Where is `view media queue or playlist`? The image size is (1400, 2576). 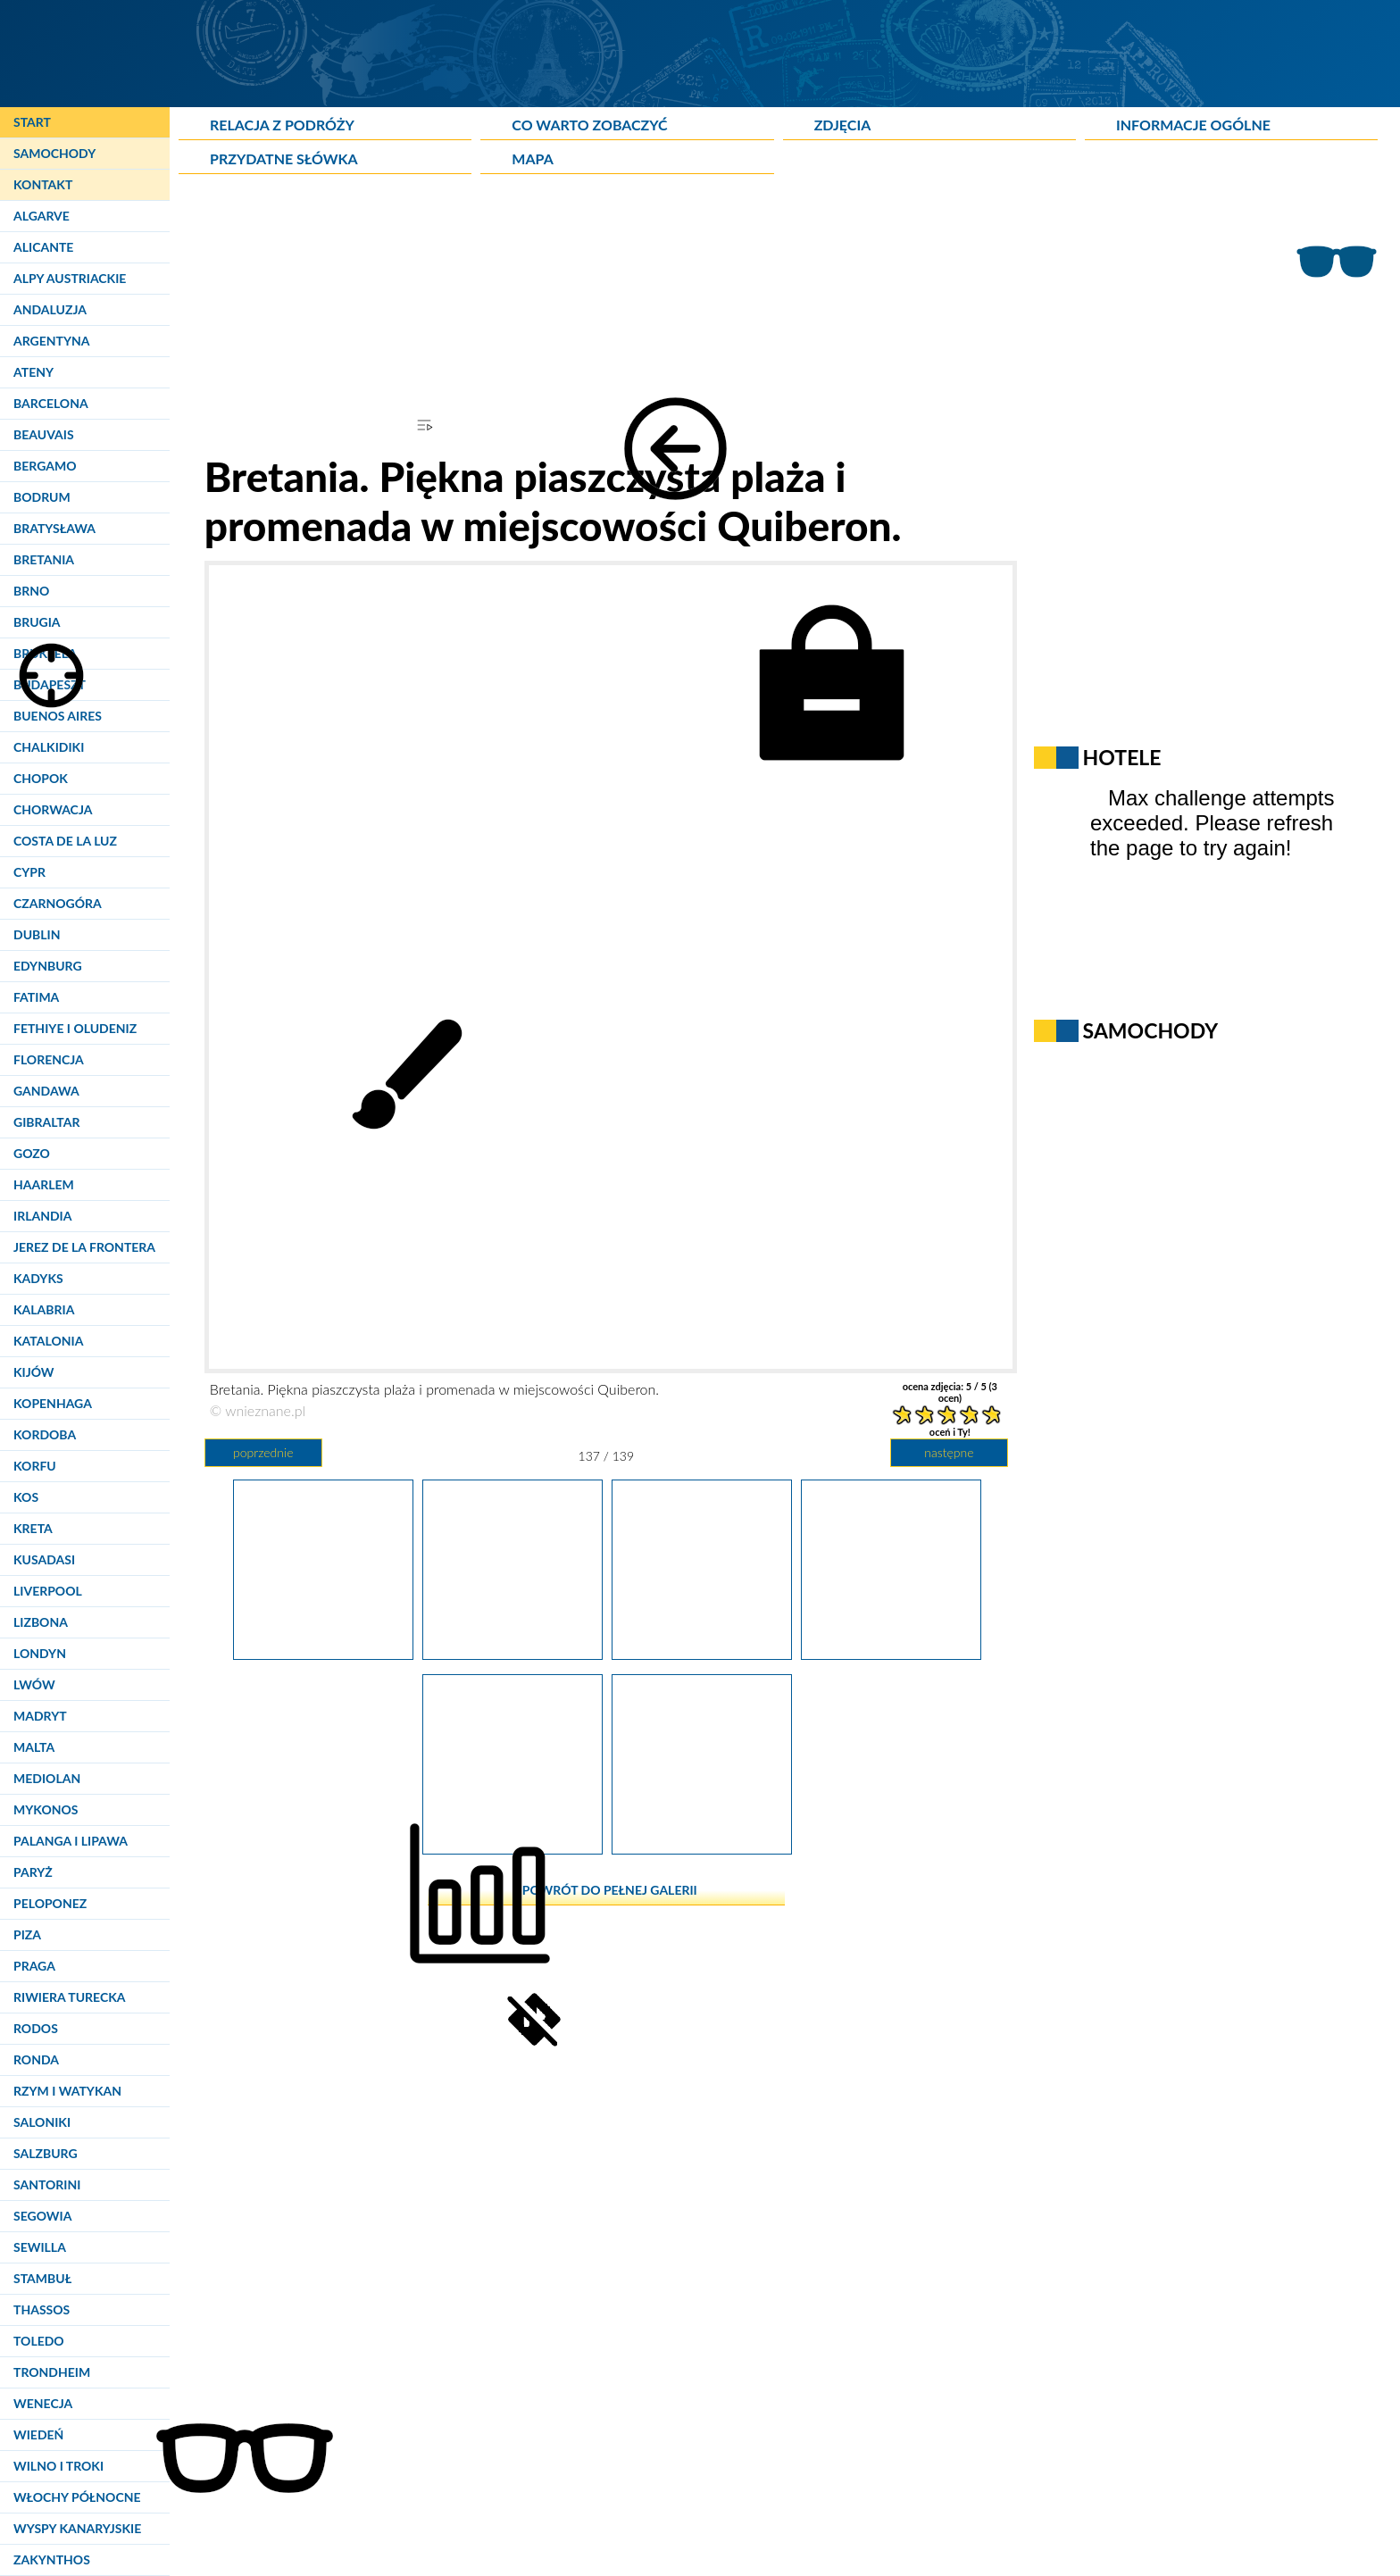
view media queue or playlist is located at coordinates (424, 425).